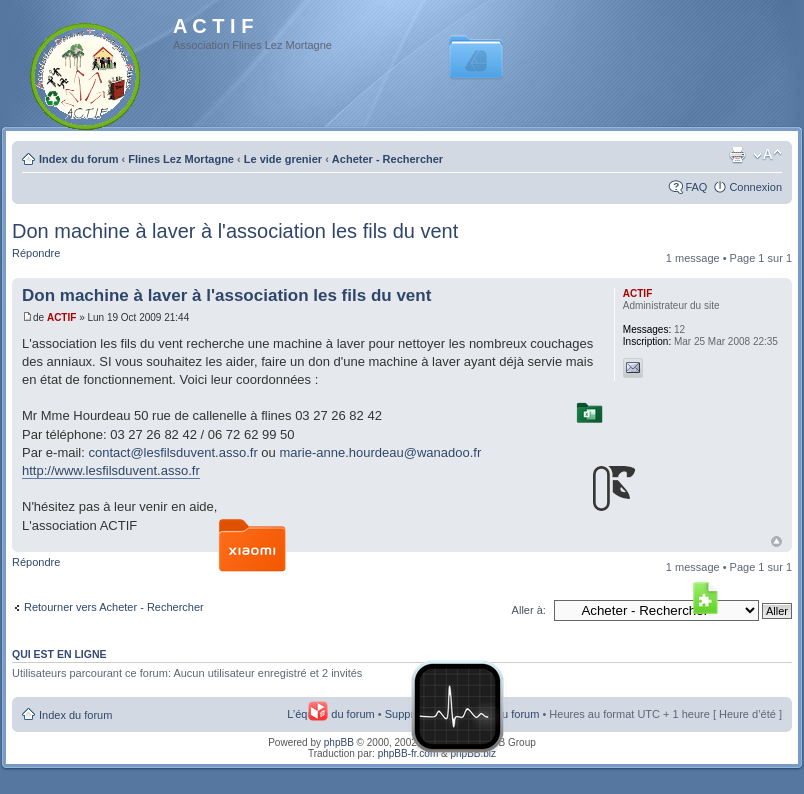 The image size is (804, 794). What do you see at coordinates (589, 413) in the screenshot?
I see `open folder containing excel spreadsheets` at bounding box center [589, 413].